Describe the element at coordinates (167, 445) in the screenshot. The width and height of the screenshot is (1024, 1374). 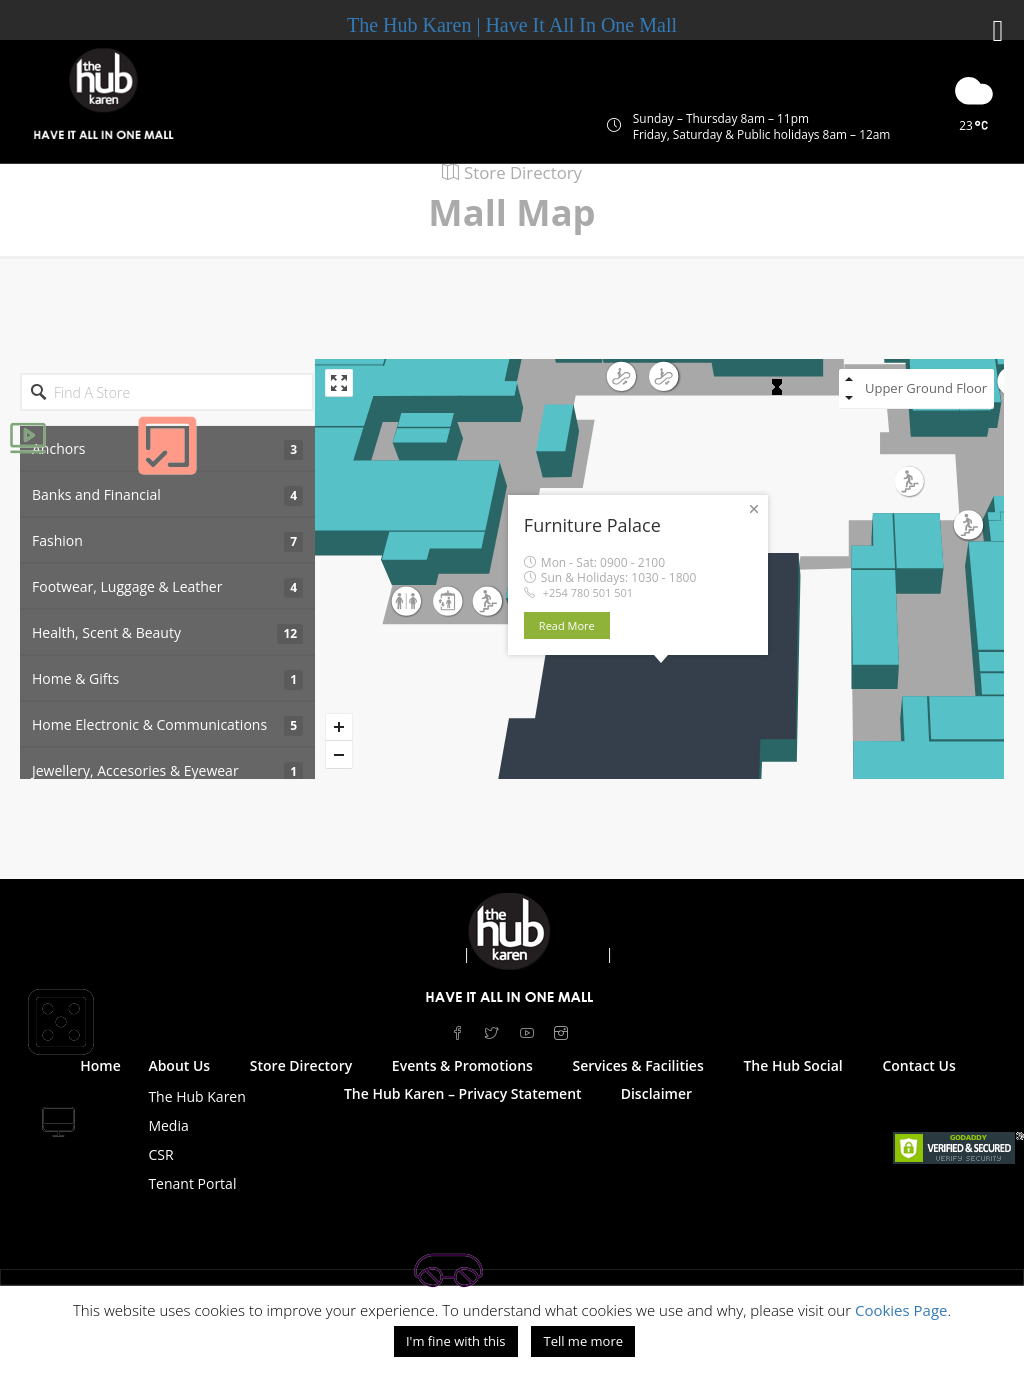
I see `mark task as complete` at that location.